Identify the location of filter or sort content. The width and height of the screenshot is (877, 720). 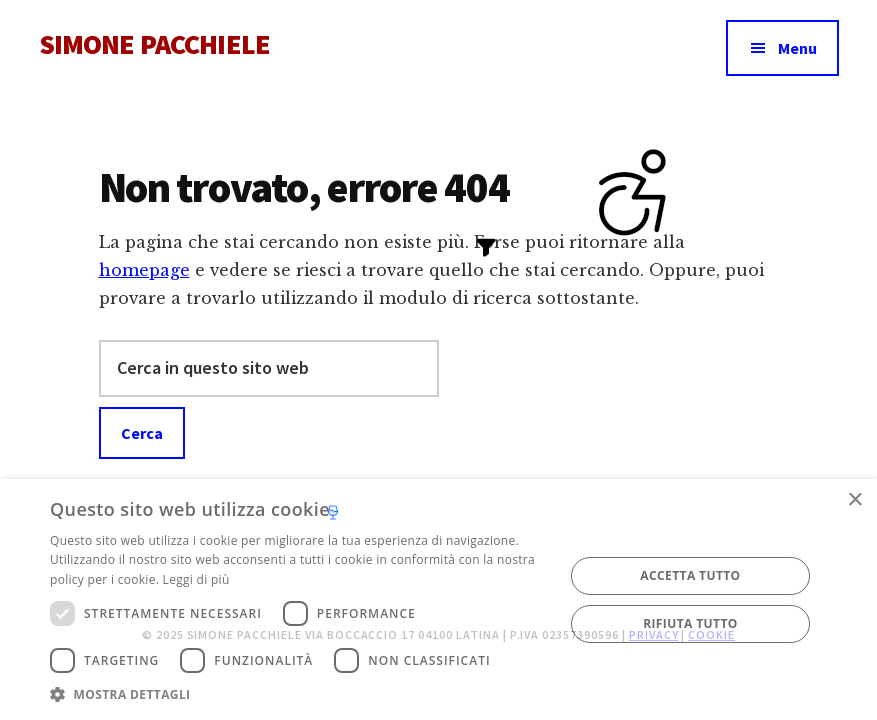
(486, 247).